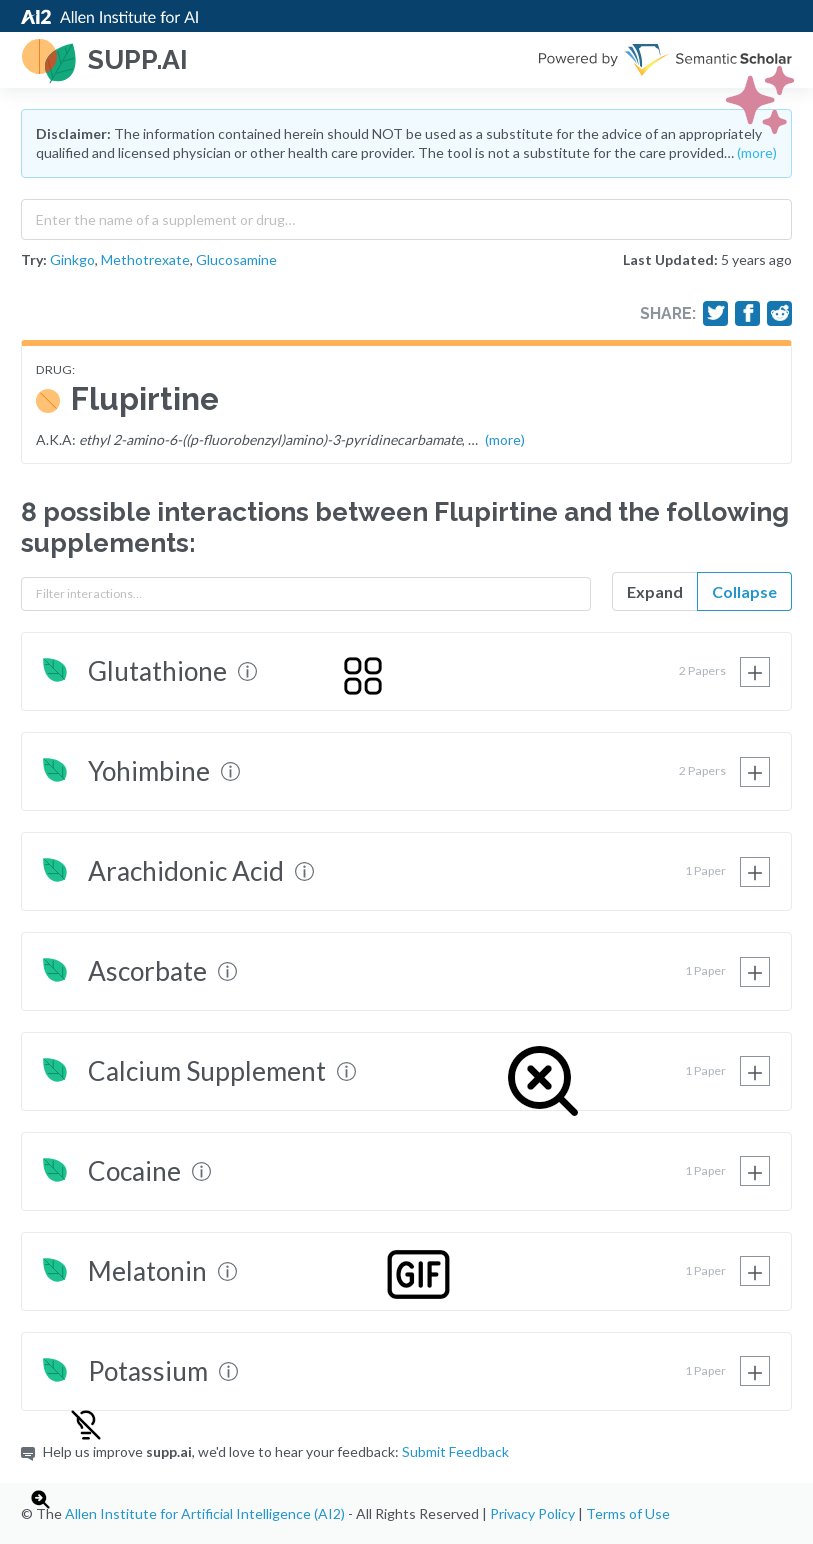 This screenshot has width=813, height=1544. Describe the element at coordinates (86, 1425) in the screenshot. I see `turn off lights or disable lighting` at that location.